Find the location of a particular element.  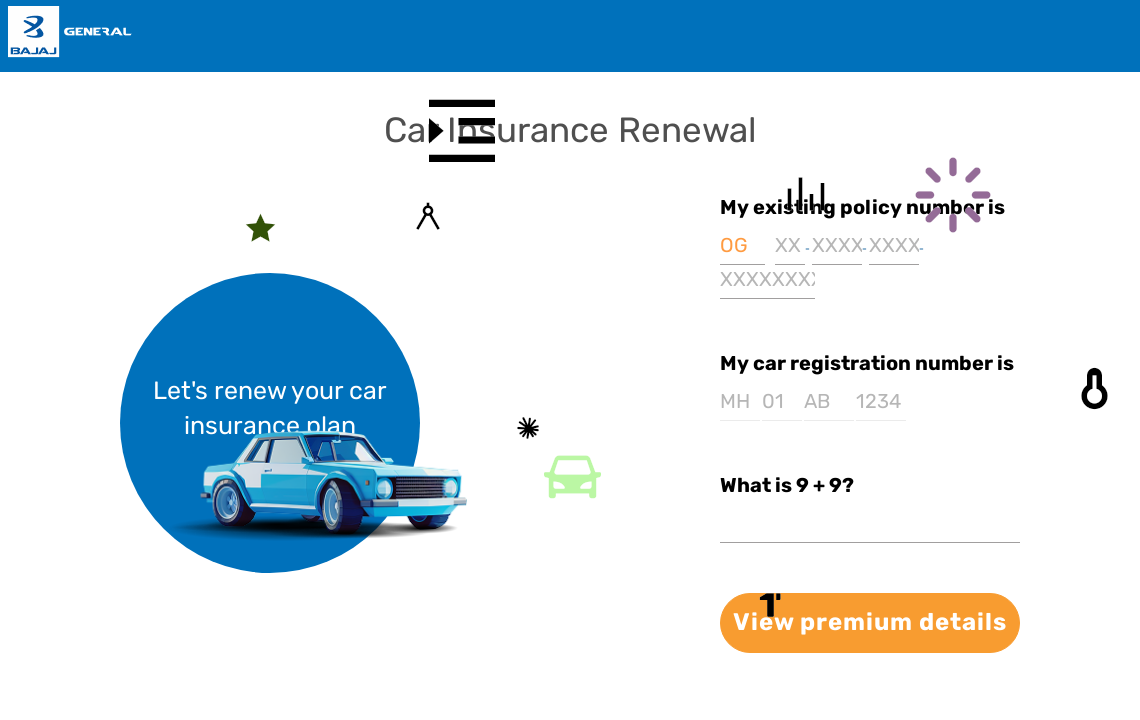

indicates high temperature or heat warning is located at coordinates (1094, 388).